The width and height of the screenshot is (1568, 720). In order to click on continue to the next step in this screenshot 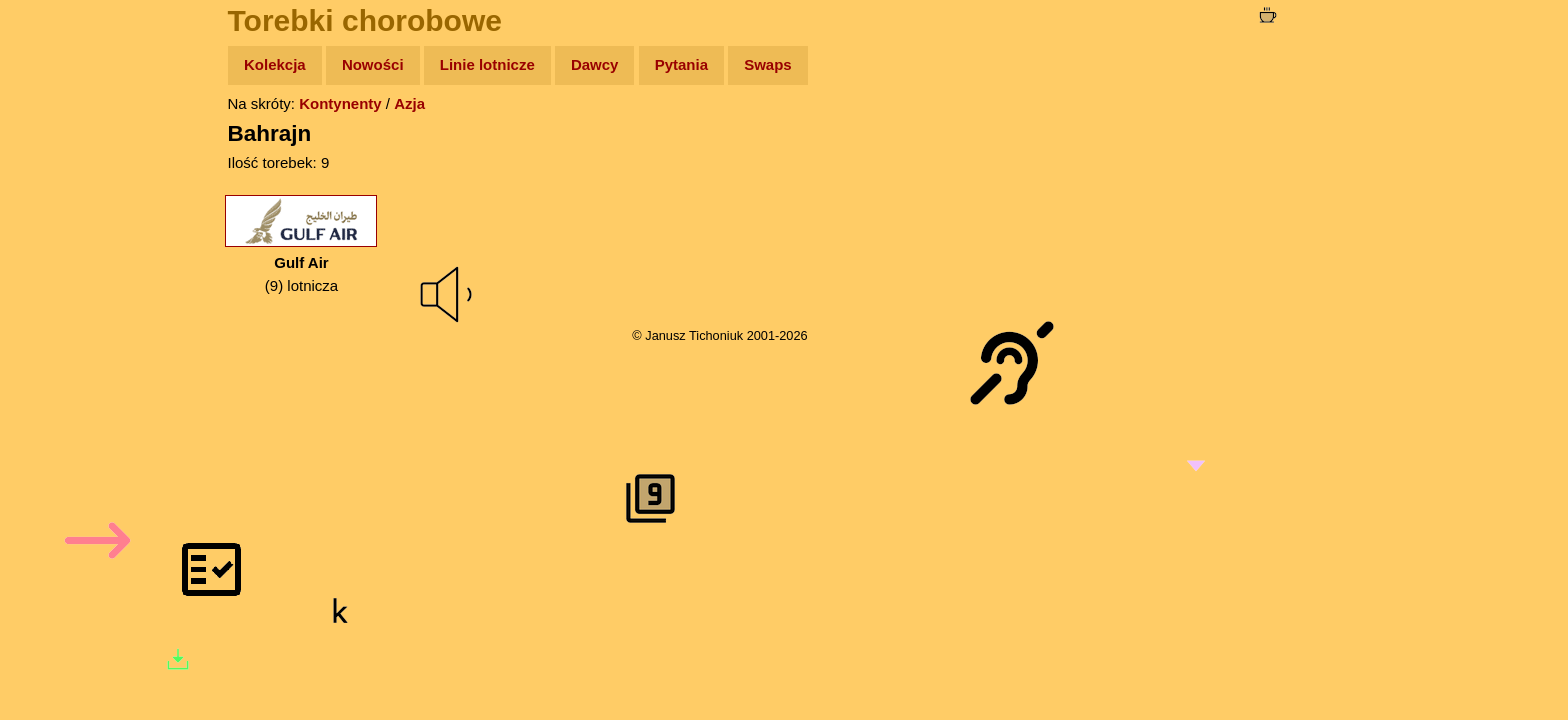, I will do `click(97, 540)`.